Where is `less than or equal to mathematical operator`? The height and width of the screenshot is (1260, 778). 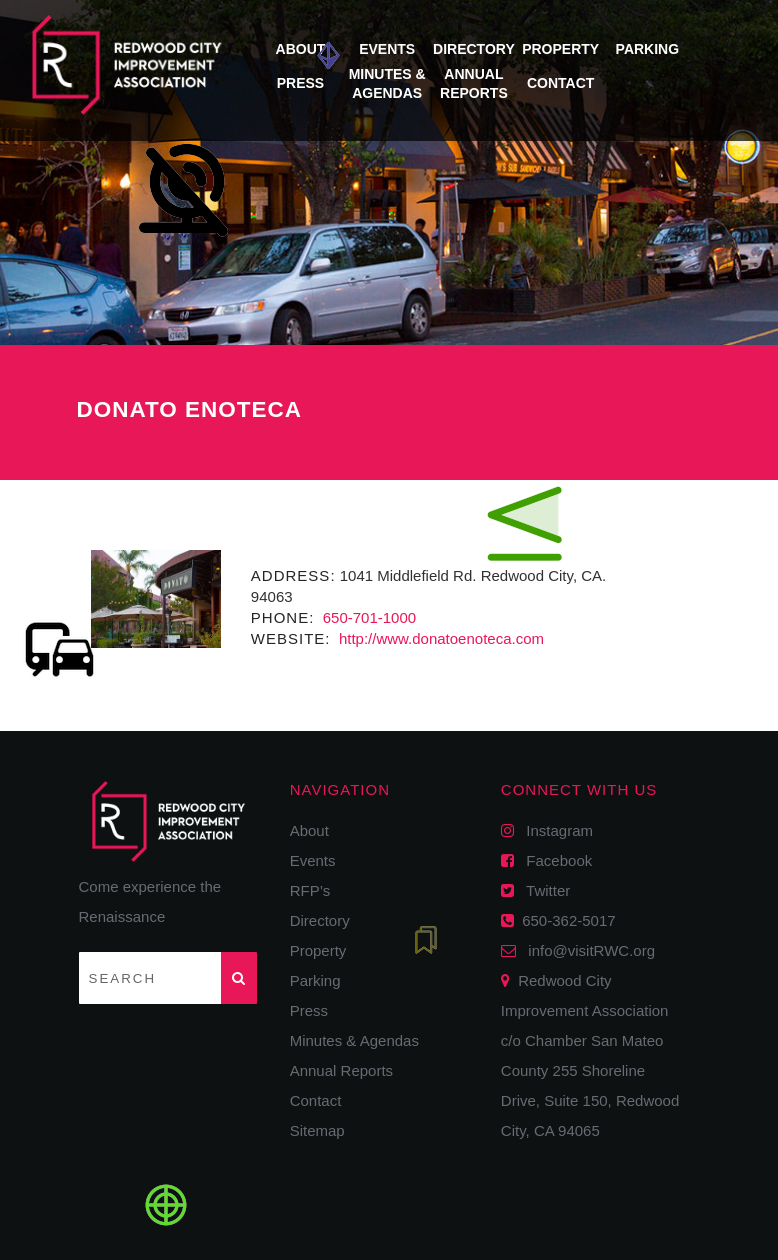 less than or equal to mathematical operator is located at coordinates (526, 525).